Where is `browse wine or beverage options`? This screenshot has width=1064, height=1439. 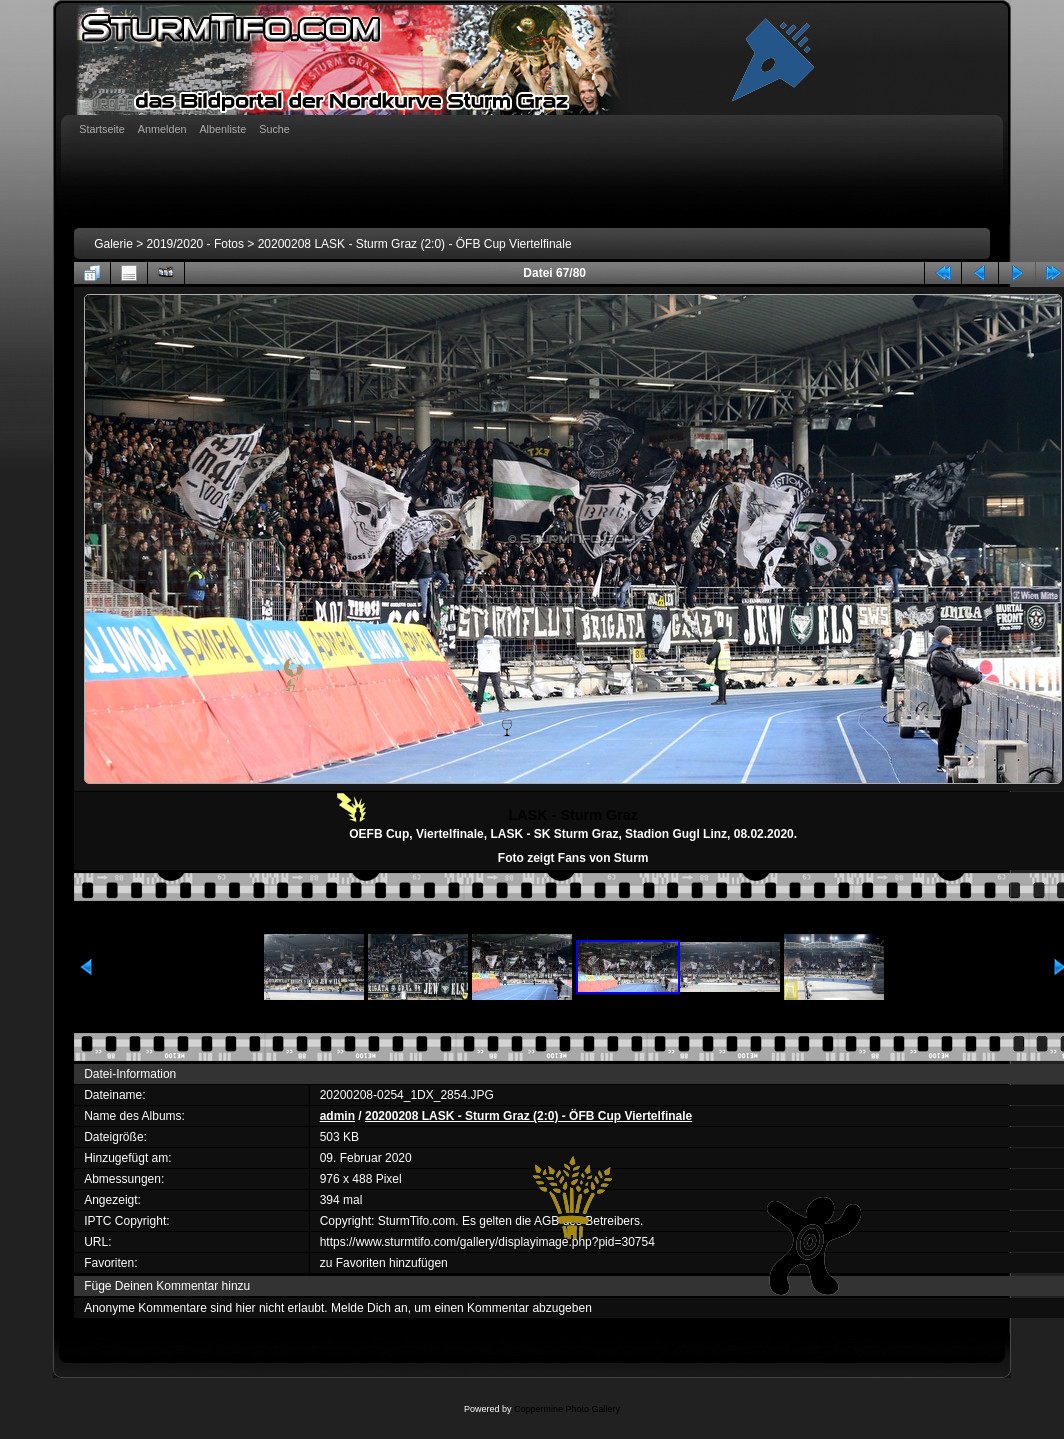
browse wine or beverage options is located at coordinates (507, 728).